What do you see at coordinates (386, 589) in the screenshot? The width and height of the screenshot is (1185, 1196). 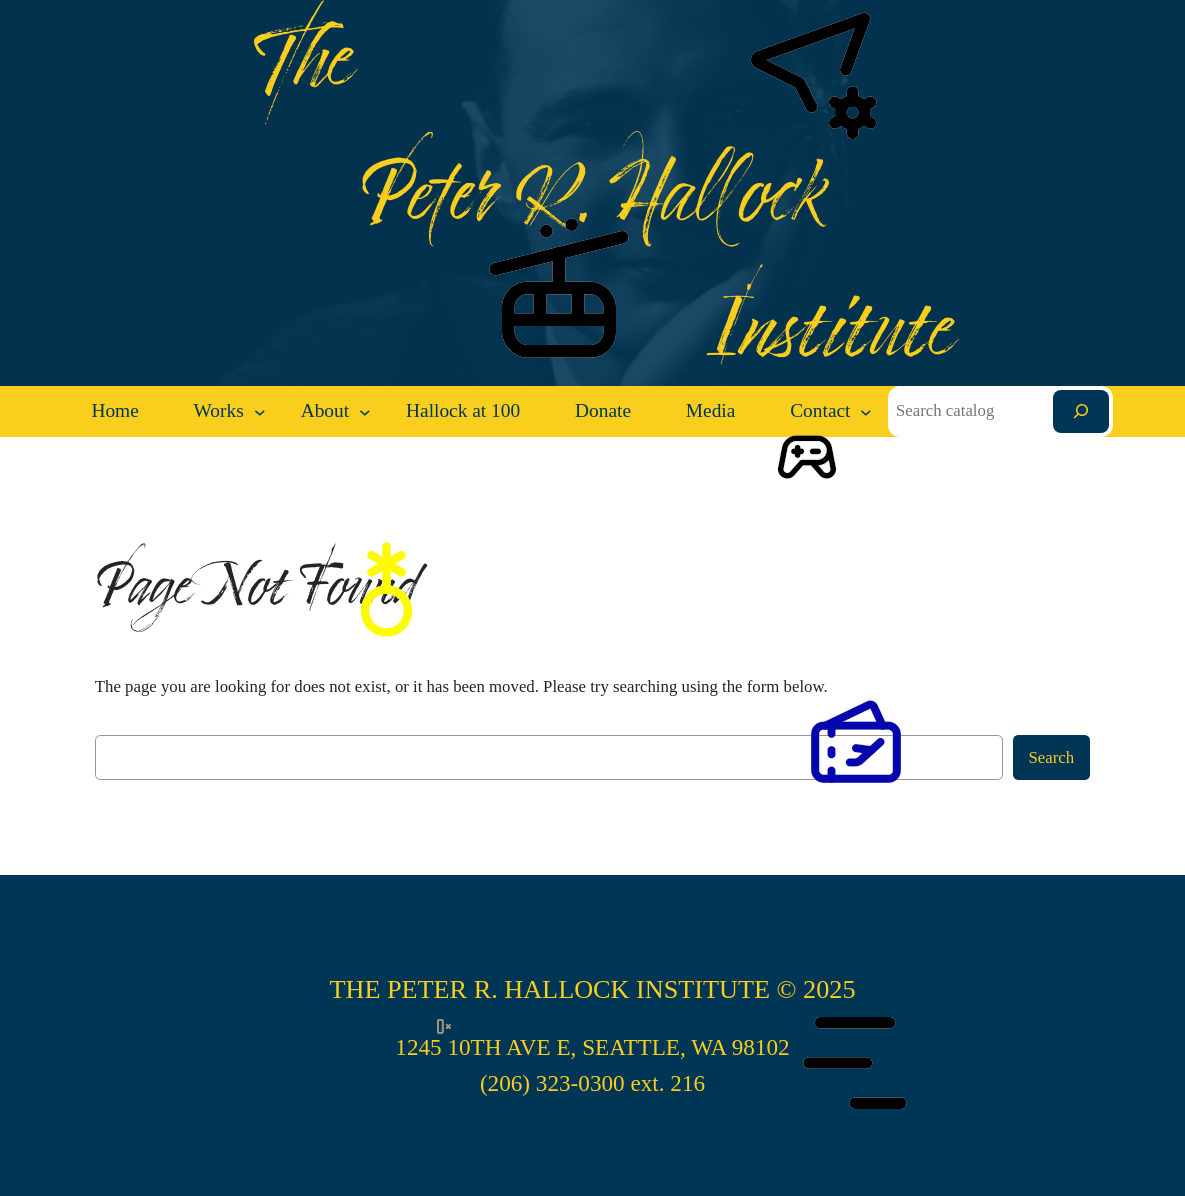 I see `indicates non-binary gender identity option` at bounding box center [386, 589].